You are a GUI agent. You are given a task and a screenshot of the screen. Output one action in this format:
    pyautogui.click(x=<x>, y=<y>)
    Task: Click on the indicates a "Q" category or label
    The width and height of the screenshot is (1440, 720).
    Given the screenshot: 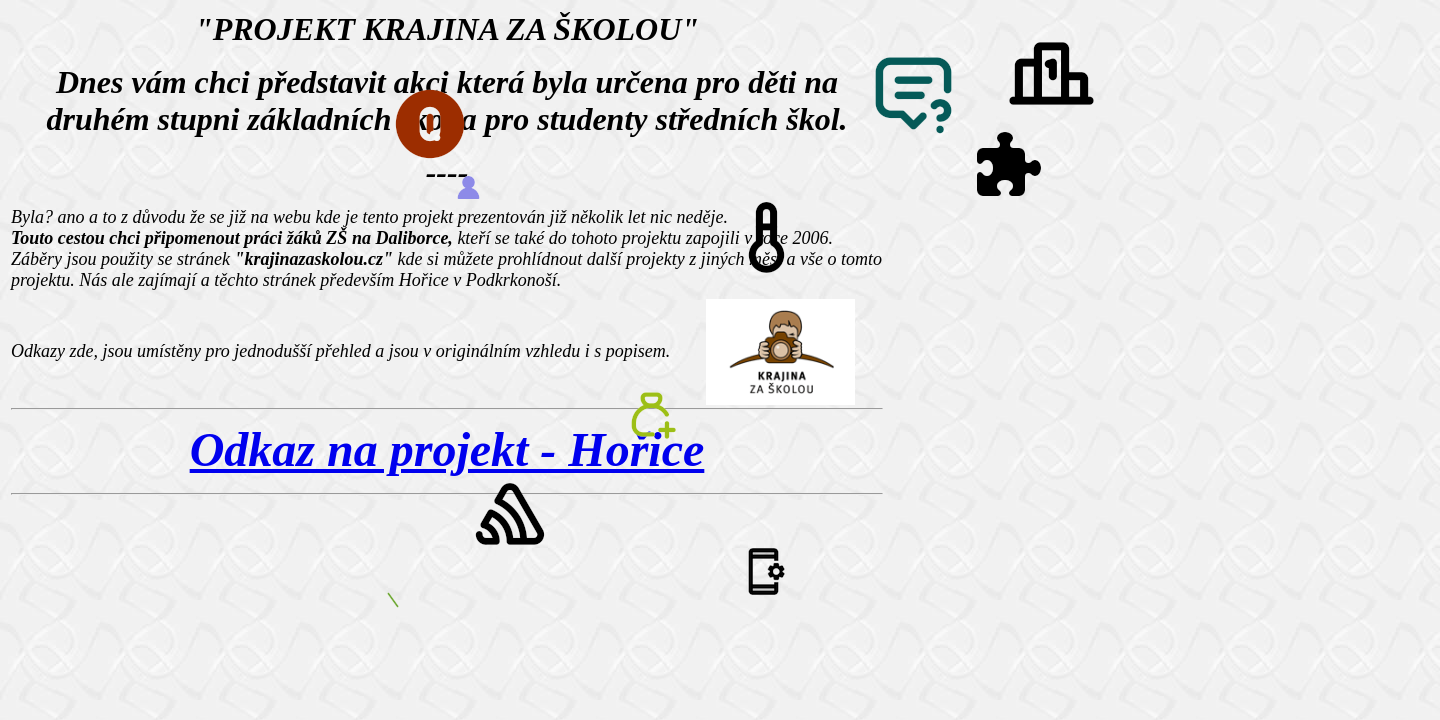 What is the action you would take?
    pyautogui.click(x=430, y=124)
    